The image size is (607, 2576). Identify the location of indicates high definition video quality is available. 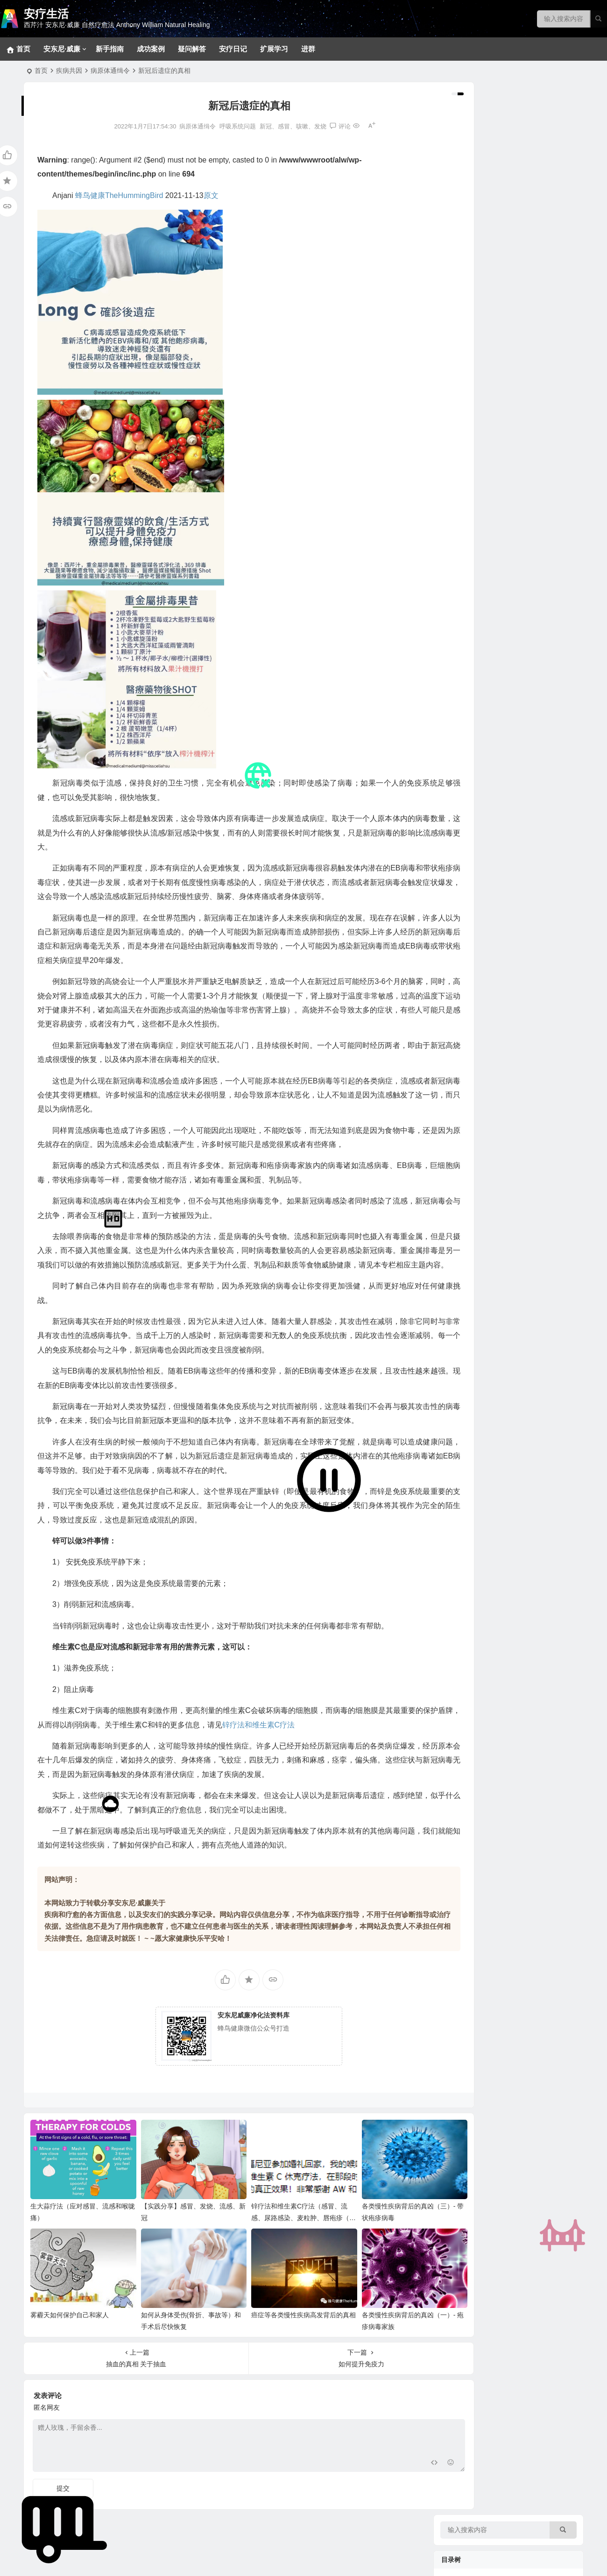
(113, 1218).